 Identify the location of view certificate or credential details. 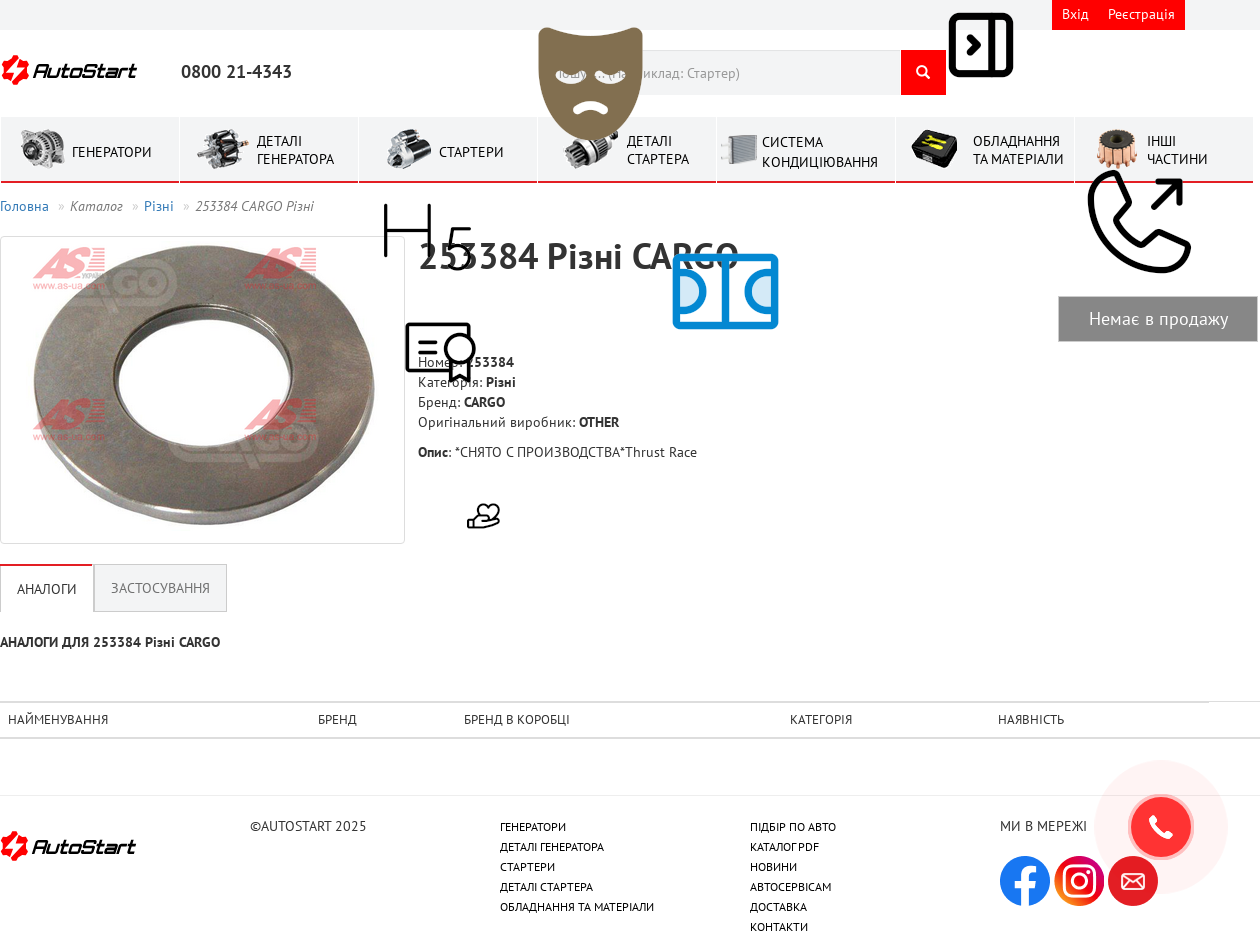
(438, 350).